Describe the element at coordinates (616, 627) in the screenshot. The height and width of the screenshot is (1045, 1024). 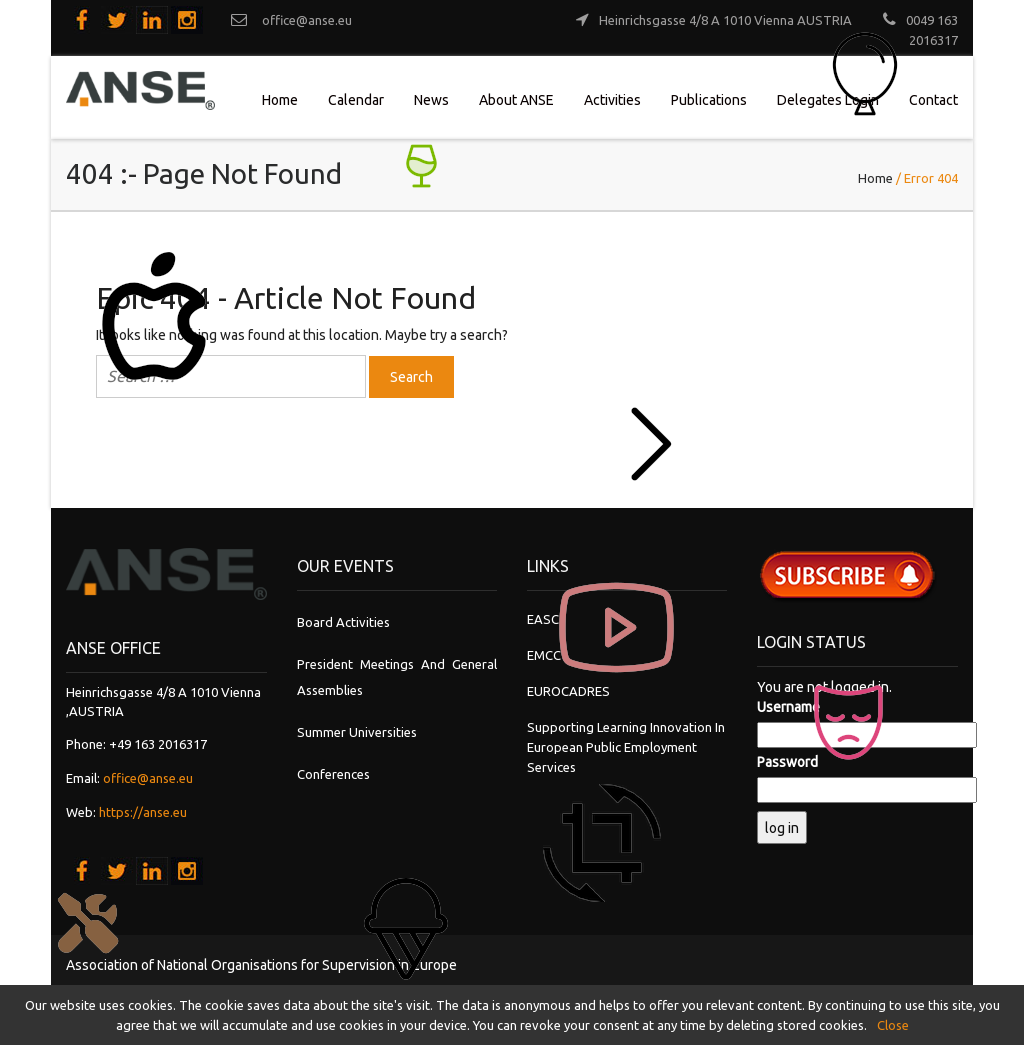
I see `open YouTube app` at that location.